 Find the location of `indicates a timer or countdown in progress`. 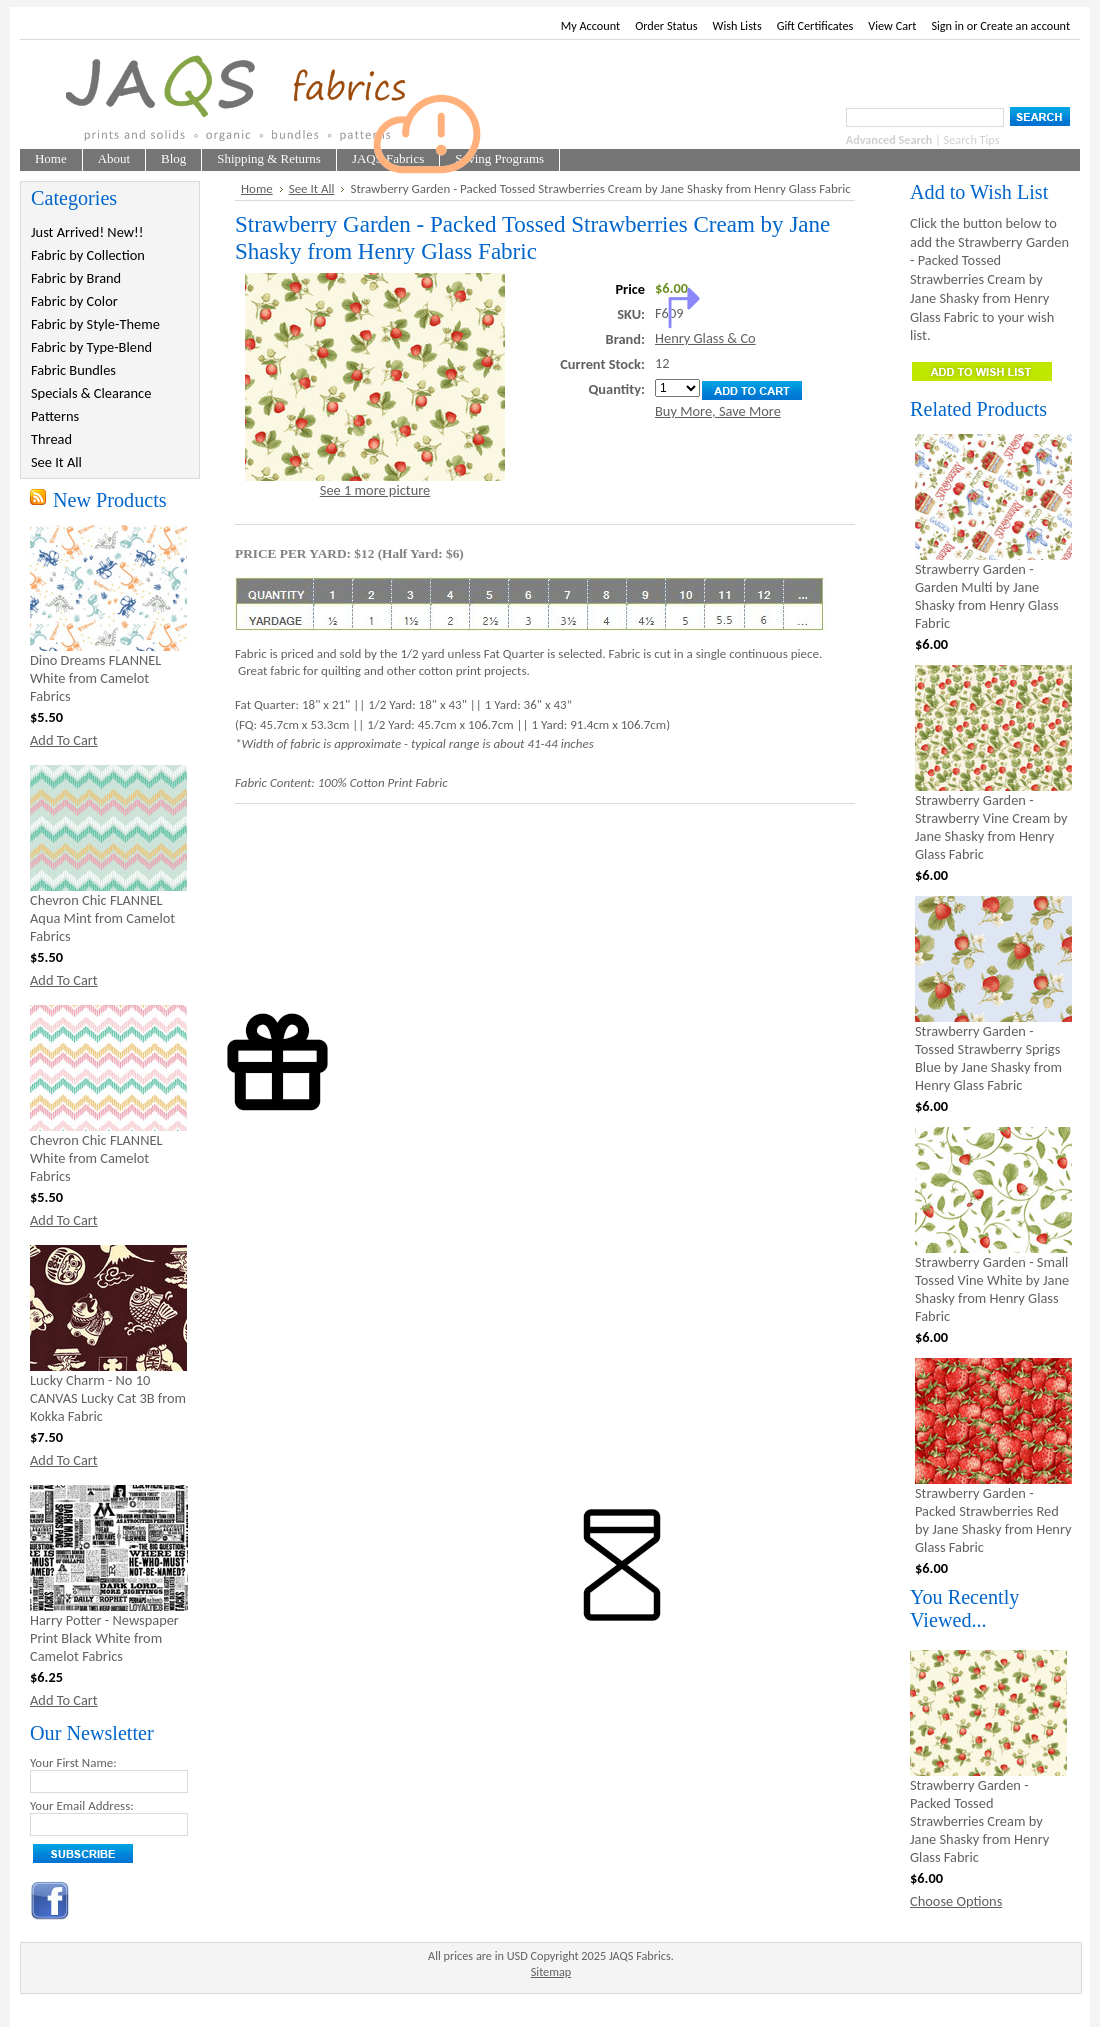

indicates a timer or countdown in progress is located at coordinates (622, 1565).